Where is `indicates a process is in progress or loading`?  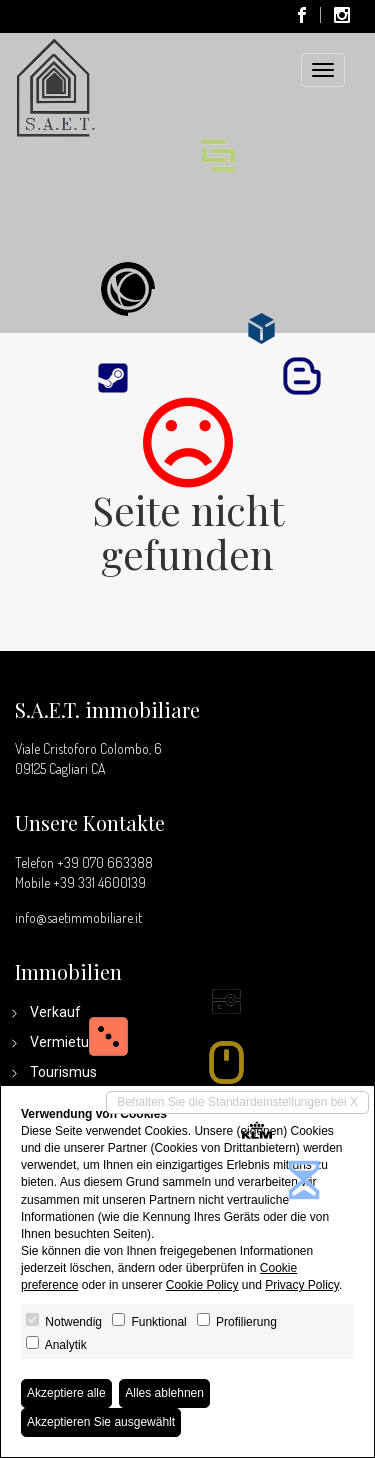 indicates a process is in progress or loading is located at coordinates (304, 1180).